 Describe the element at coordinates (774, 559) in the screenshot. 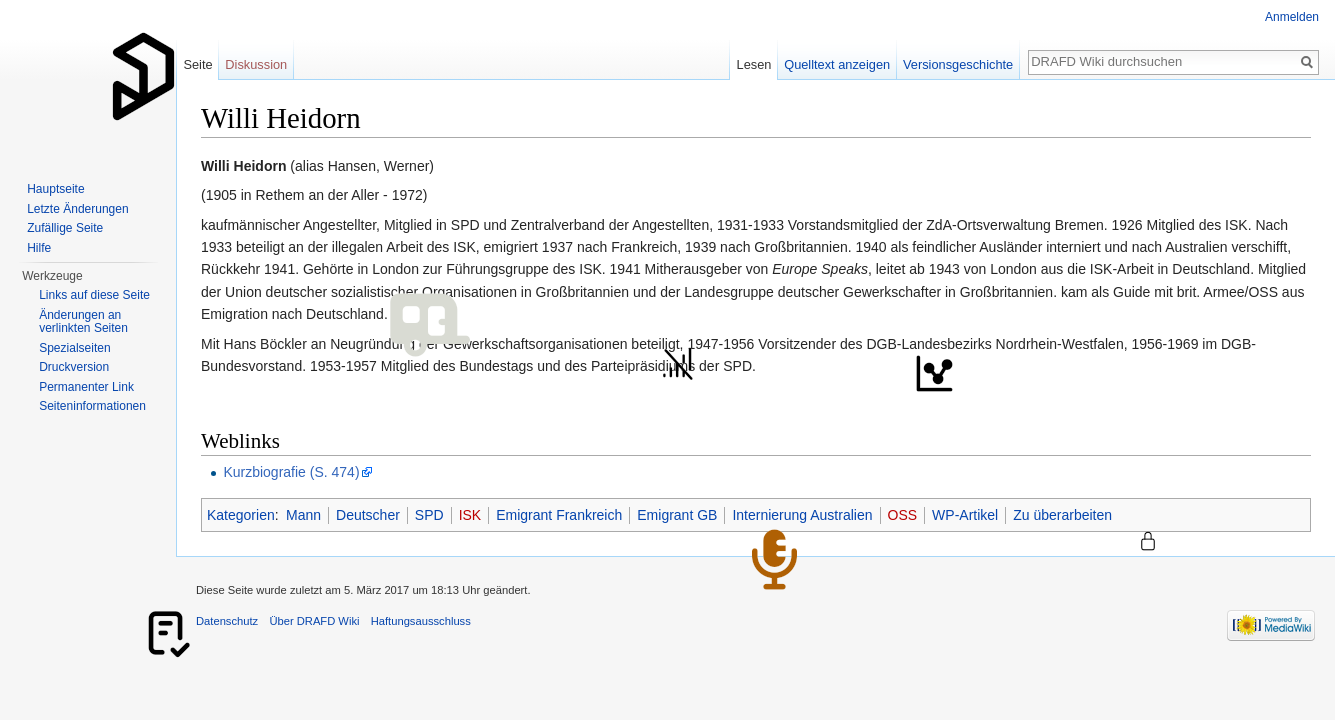

I see `tap to record audio or voice message` at that location.